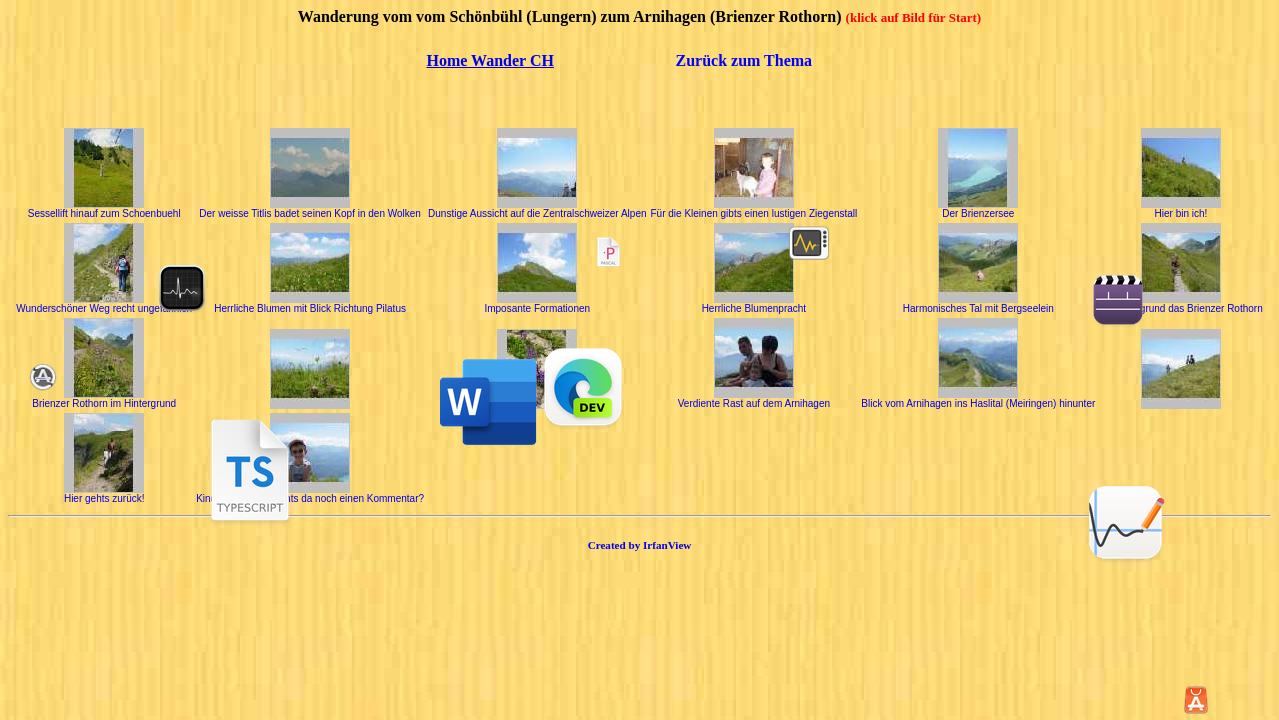  Describe the element at coordinates (1125, 522) in the screenshot. I see `open plots graphing application` at that location.